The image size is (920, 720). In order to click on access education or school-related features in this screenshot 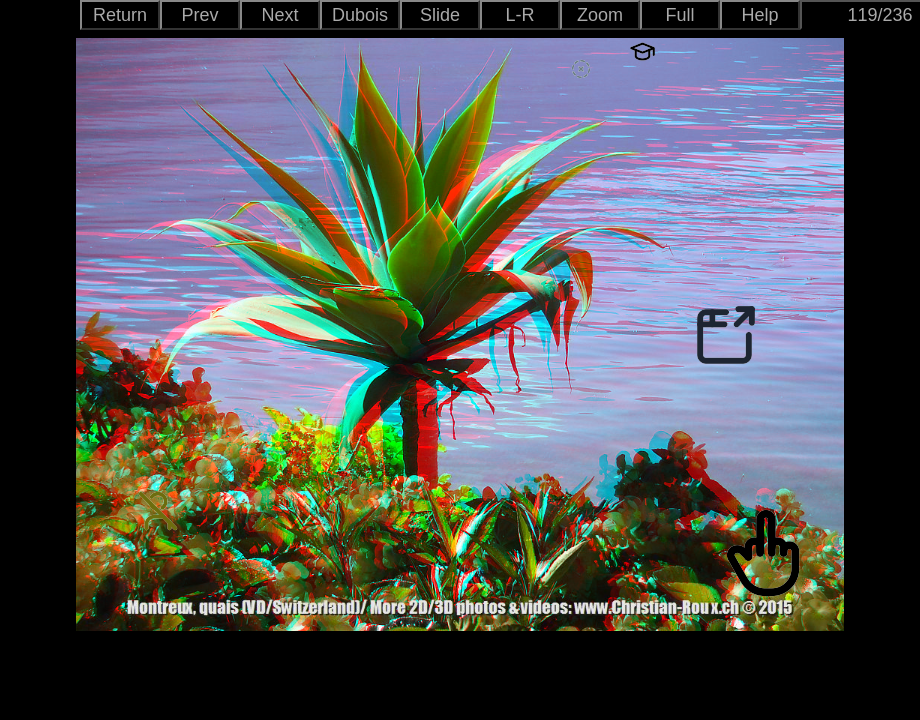, I will do `click(642, 51)`.